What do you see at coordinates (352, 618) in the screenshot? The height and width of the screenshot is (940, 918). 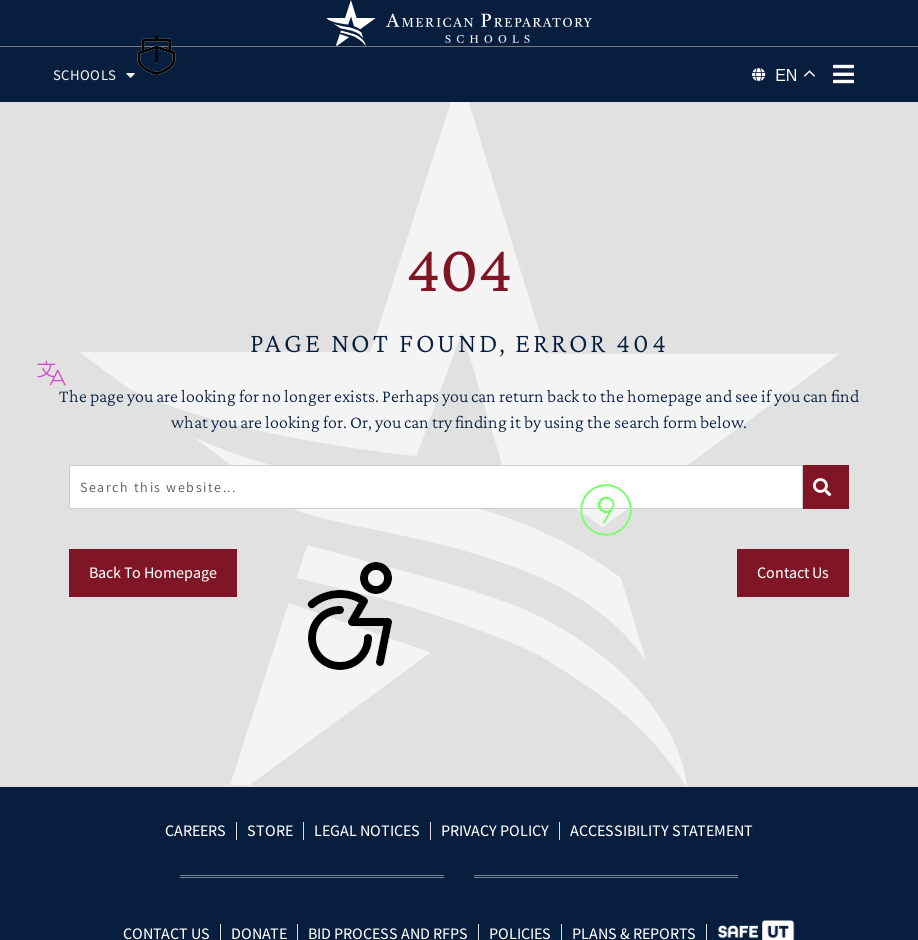 I see `indicates wheelchair accessible route or facility` at bounding box center [352, 618].